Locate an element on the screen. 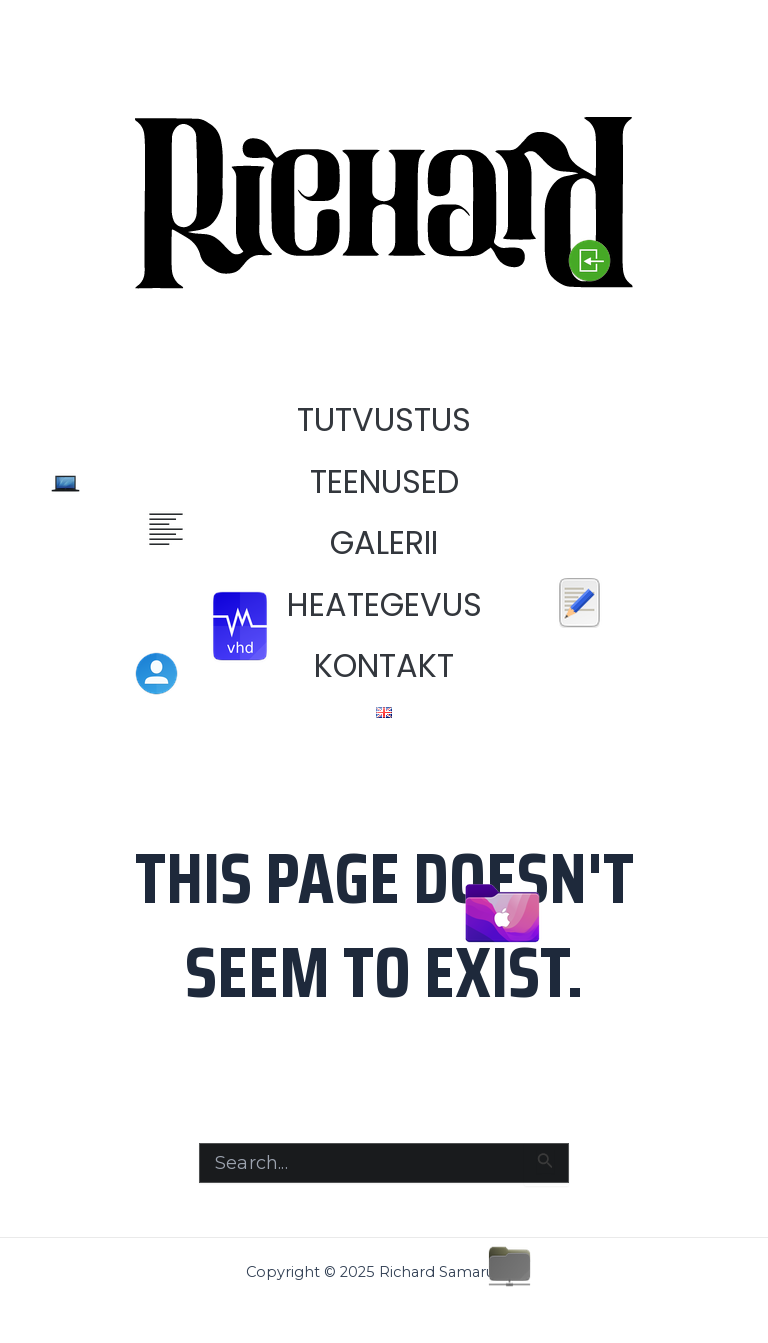  open gedit text editor is located at coordinates (579, 602).